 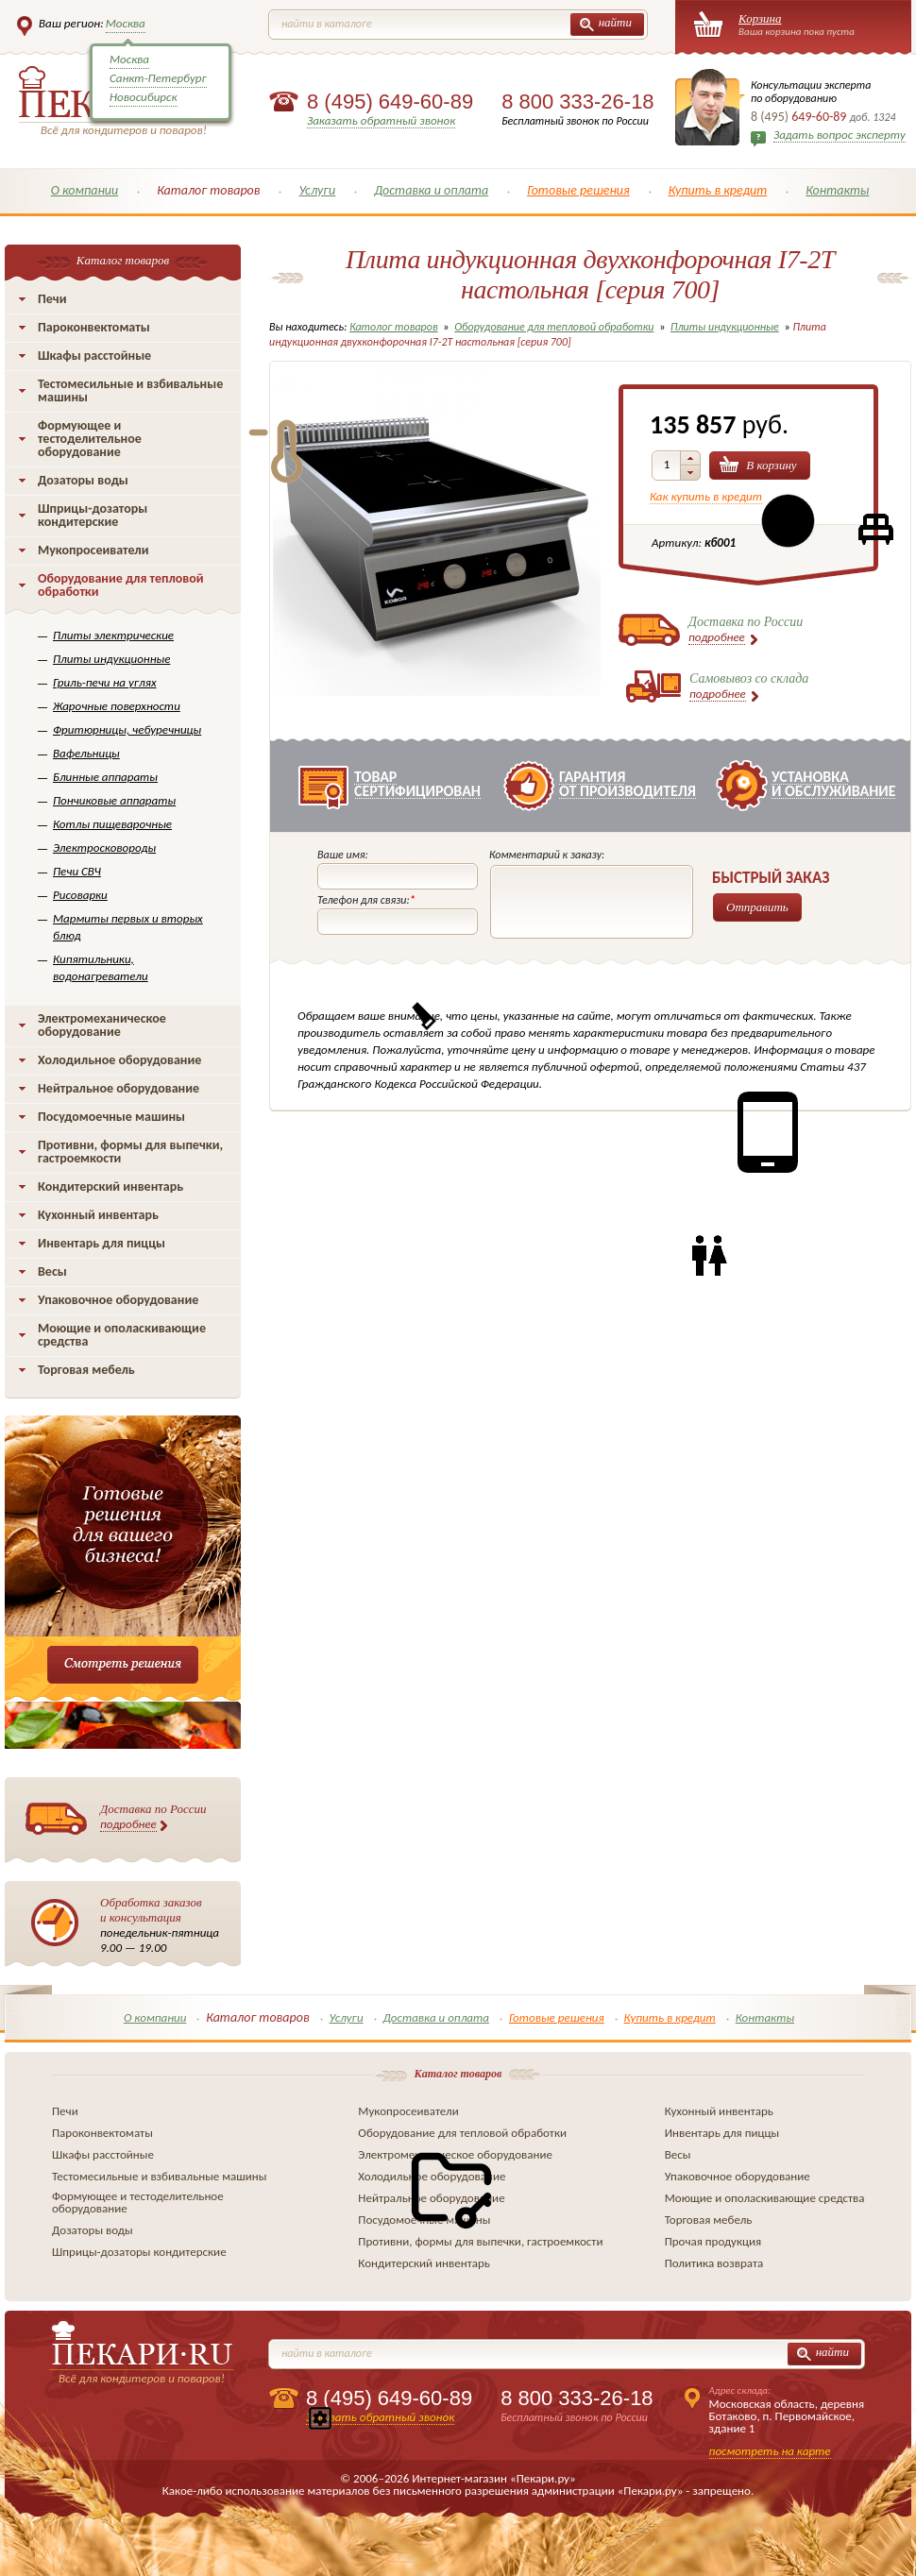 What do you see at coordinates (451, 2189) in the screenshot?
I see `access encrypted or password-protected folder` at bounding box center [451, 2189].